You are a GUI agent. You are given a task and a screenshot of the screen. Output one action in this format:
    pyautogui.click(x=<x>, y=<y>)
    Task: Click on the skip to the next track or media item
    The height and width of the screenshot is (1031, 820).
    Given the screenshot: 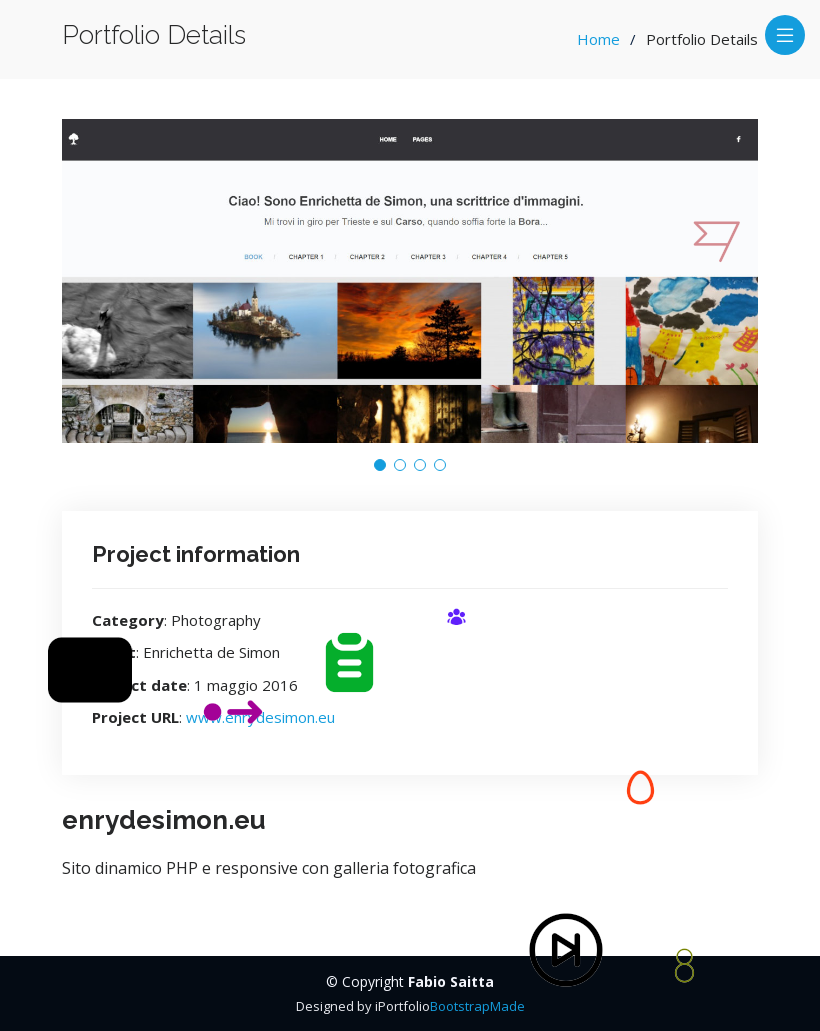 What is the action you would take?
    pyautogui.click(x=566, y=950)
    